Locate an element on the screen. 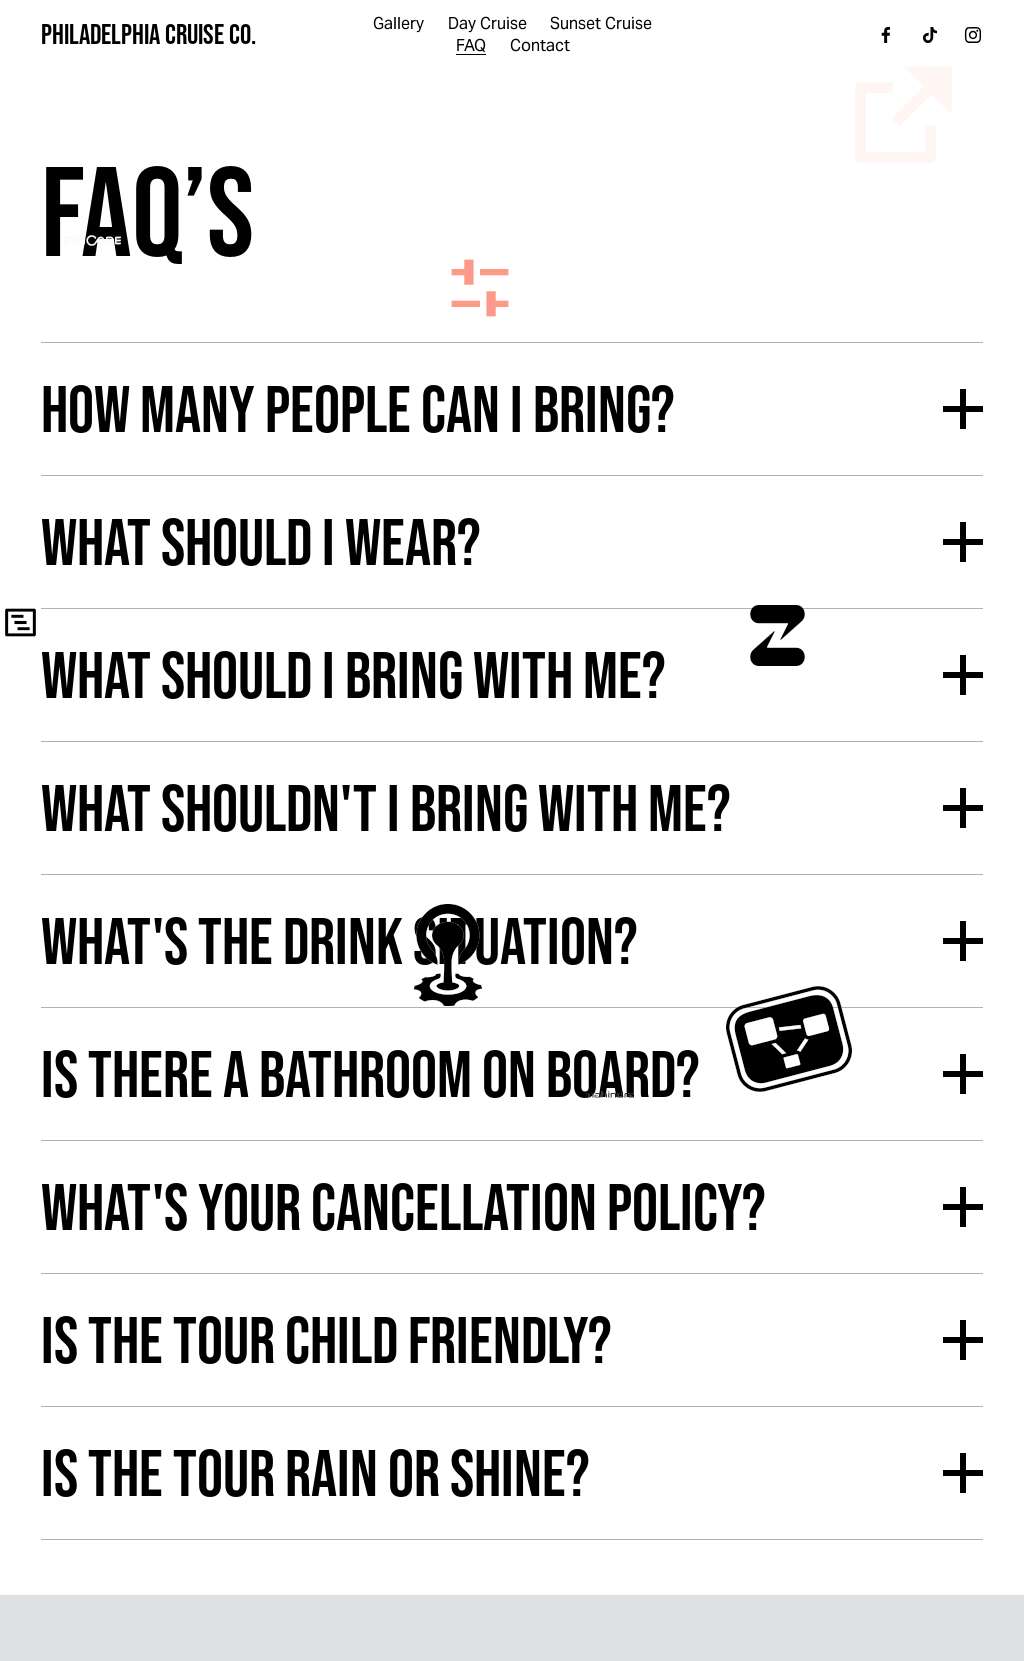  Cloud Foundry platform logo is located at coordinates (448, 955).